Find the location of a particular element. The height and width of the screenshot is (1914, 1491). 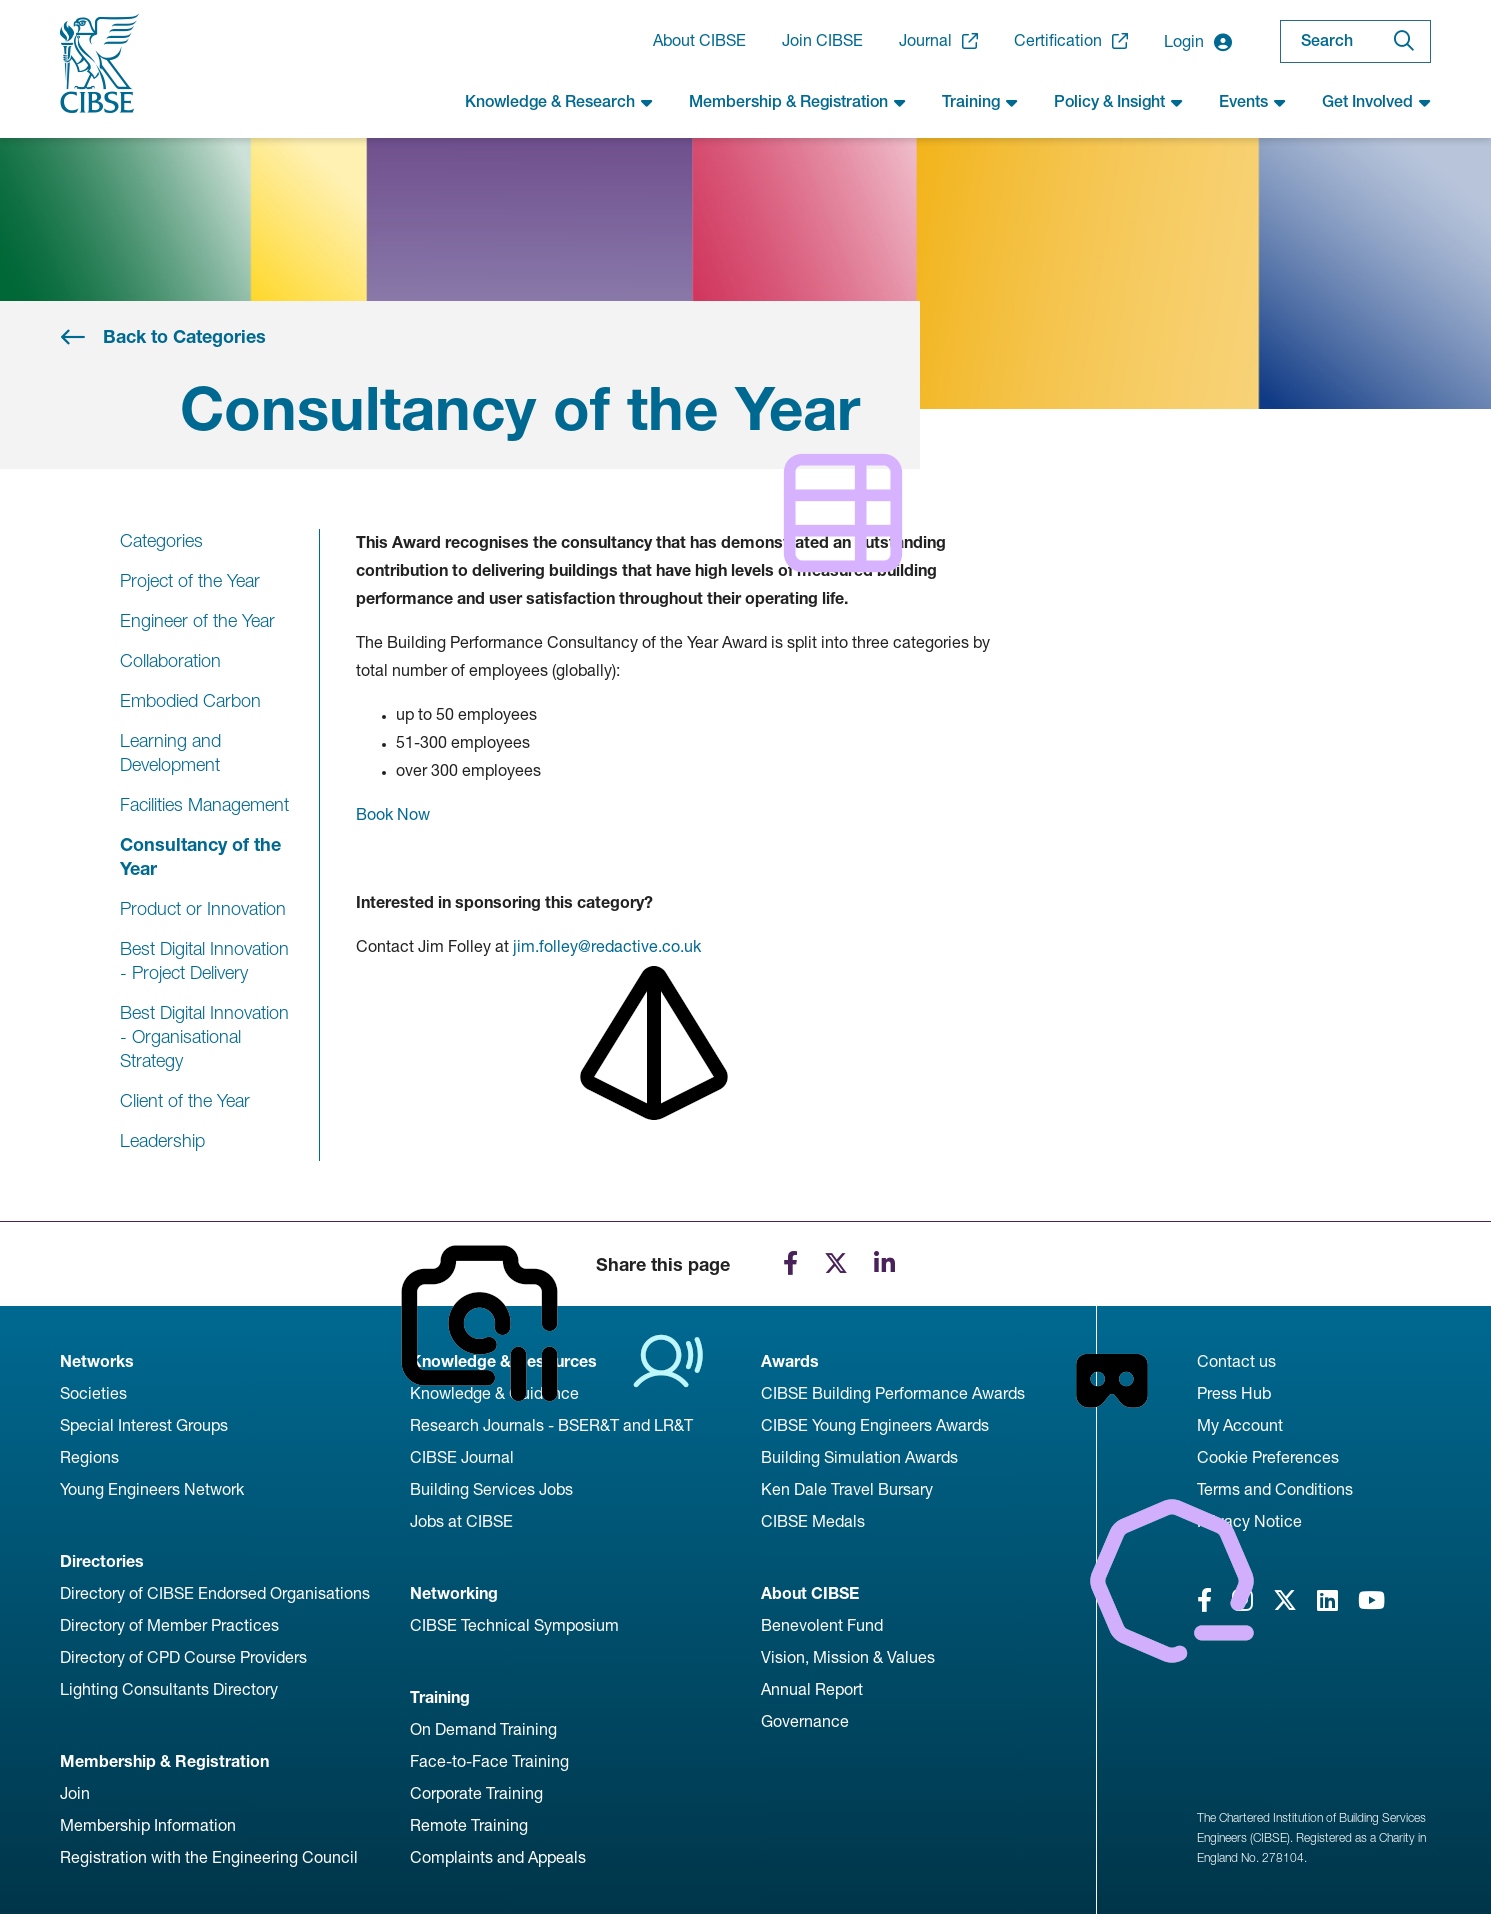

access virtual reality or VR mode is located at coordinates (1112, 1379).